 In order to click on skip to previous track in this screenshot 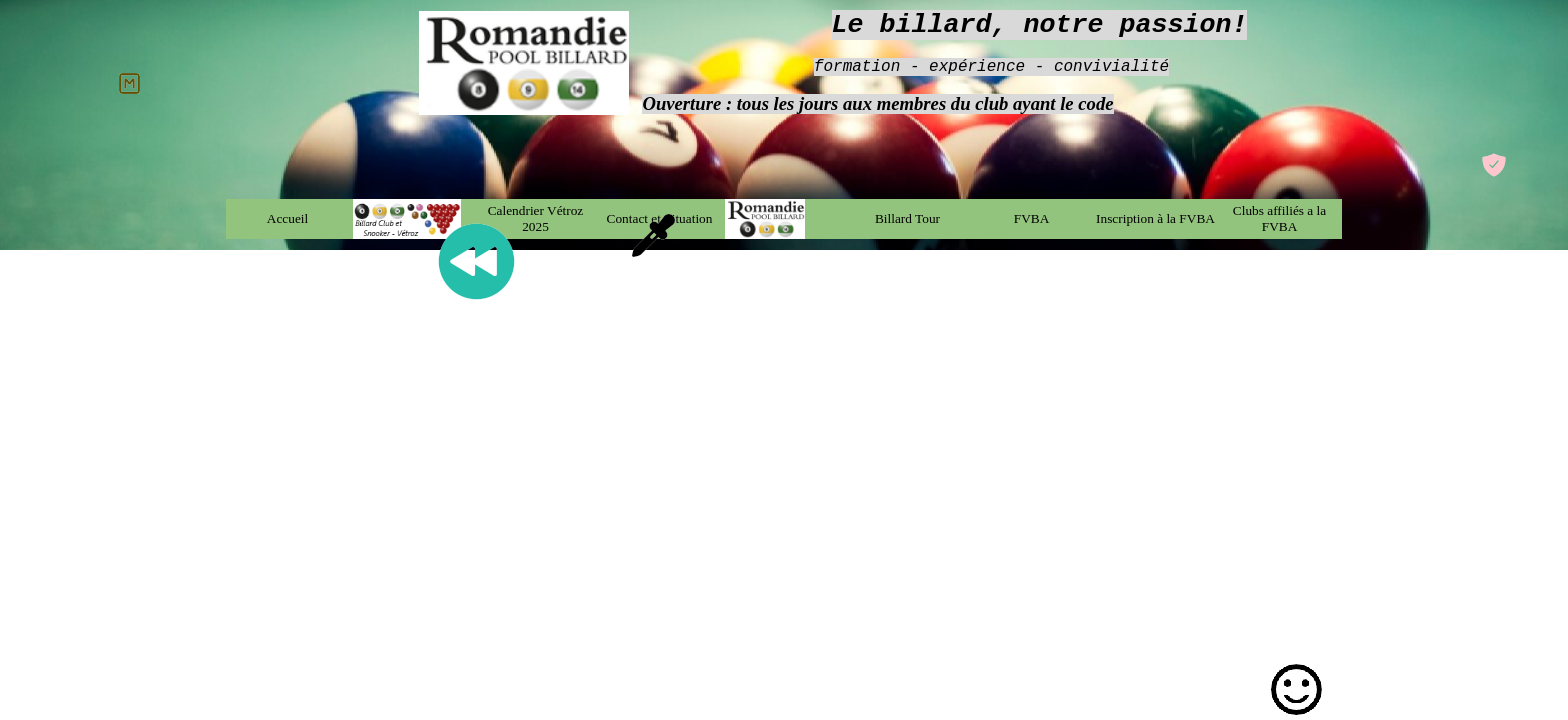, I will do `click(476, 261)`.